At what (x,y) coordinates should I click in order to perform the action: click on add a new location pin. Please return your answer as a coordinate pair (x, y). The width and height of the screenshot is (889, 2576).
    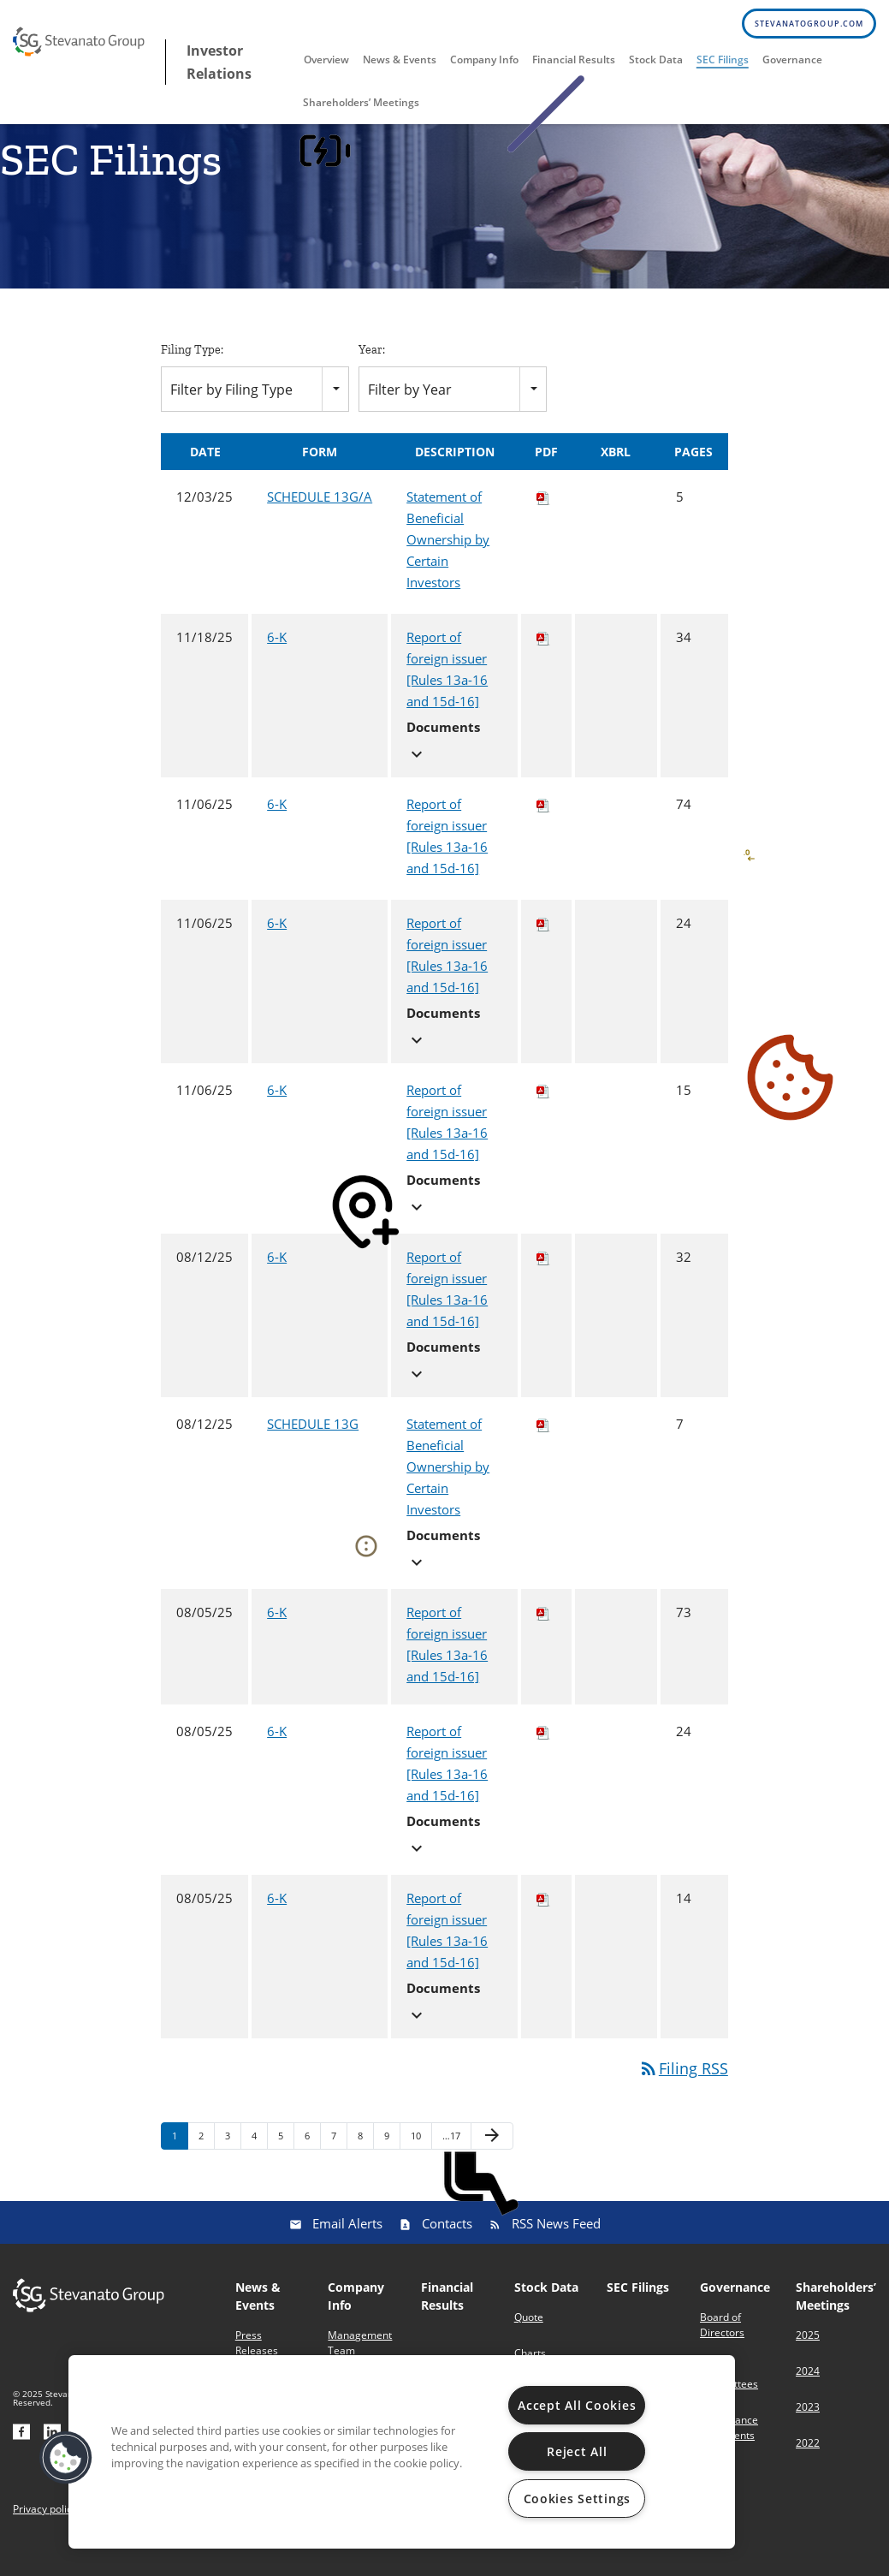
    Looking at the image, I should click on (362, 1211).